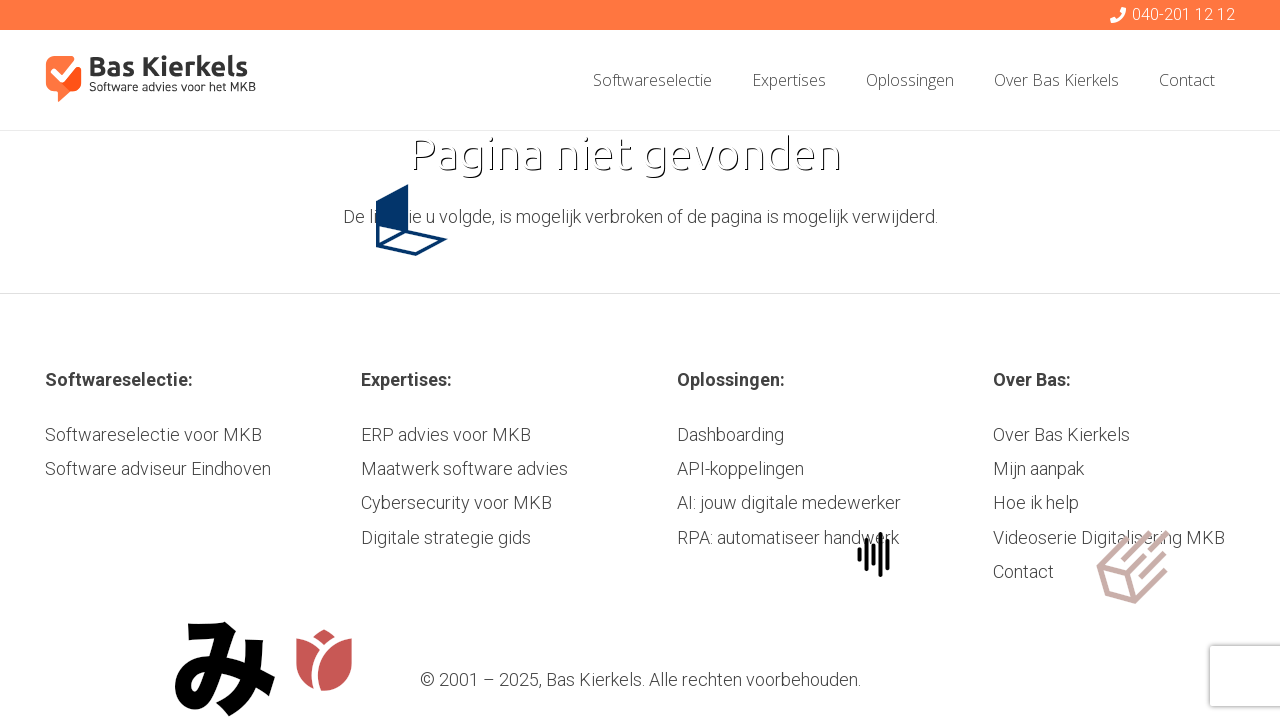 The height and width of the screenshot is (720, 1280). Describe the element at coordinates (873, 554) in the screenshot. I see `open clyp audio sharing platform` at that location.